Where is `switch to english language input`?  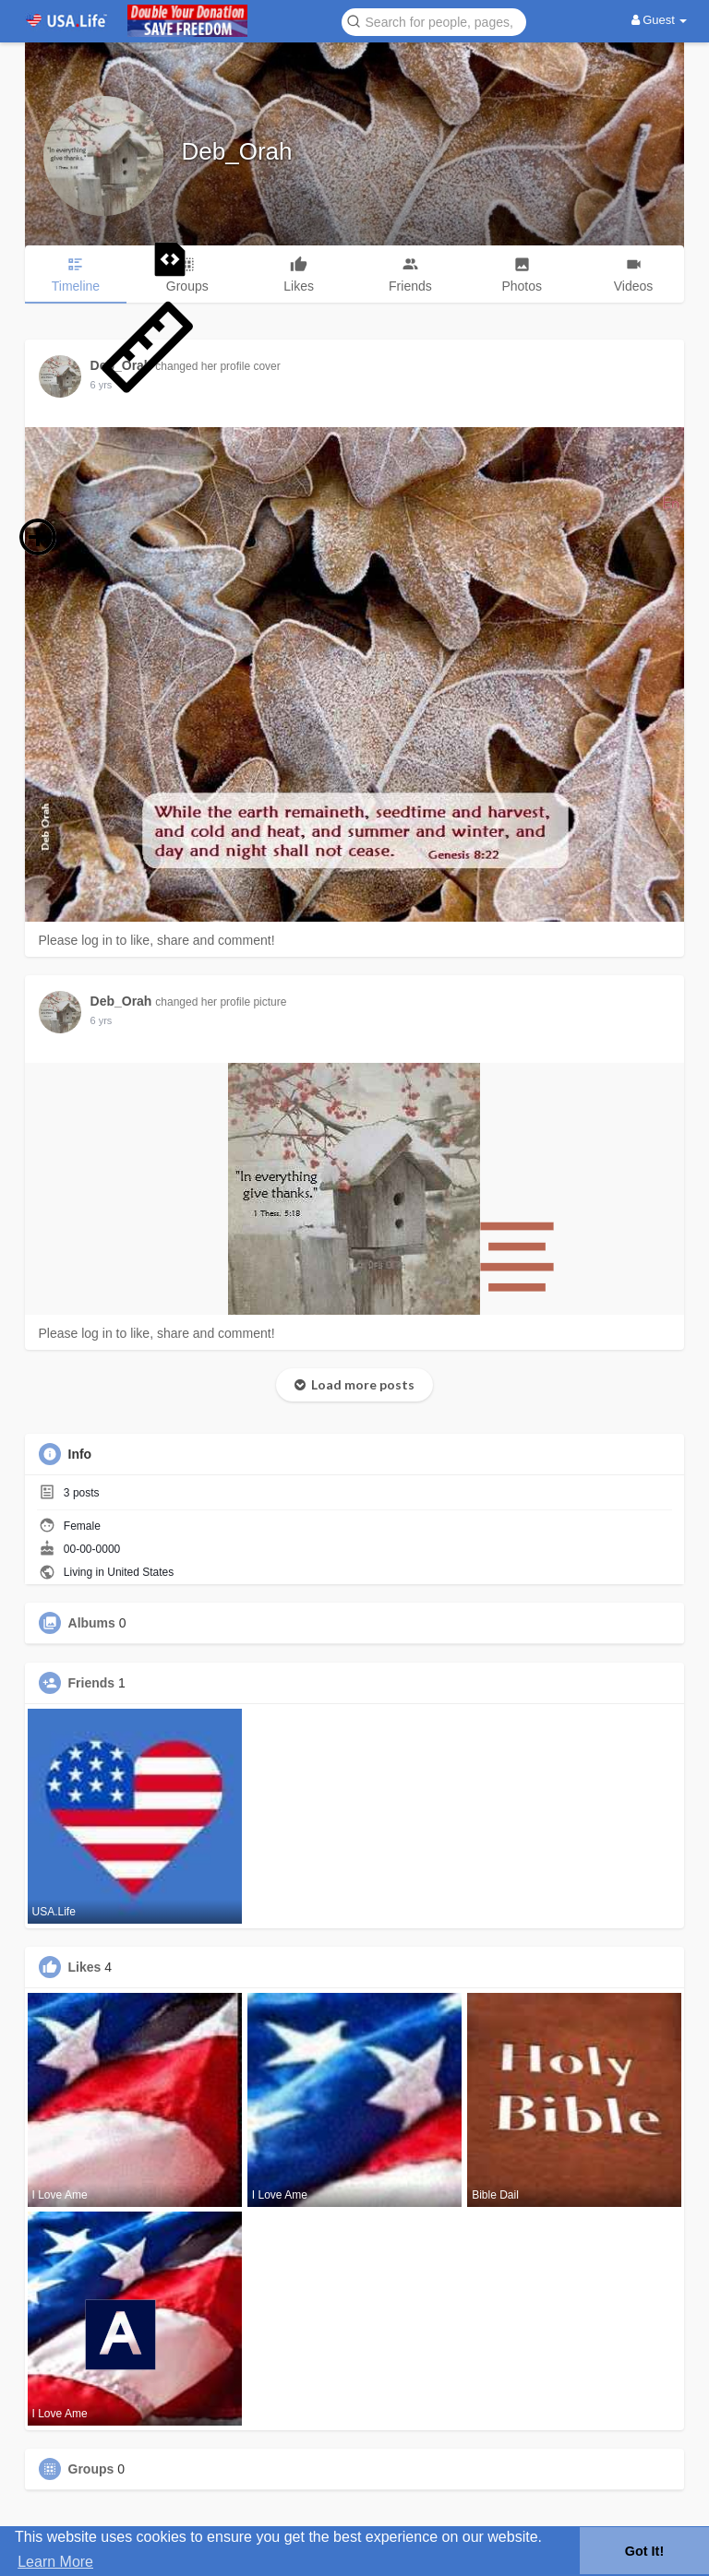
switch to english language input is located at coordinates (670, 502).